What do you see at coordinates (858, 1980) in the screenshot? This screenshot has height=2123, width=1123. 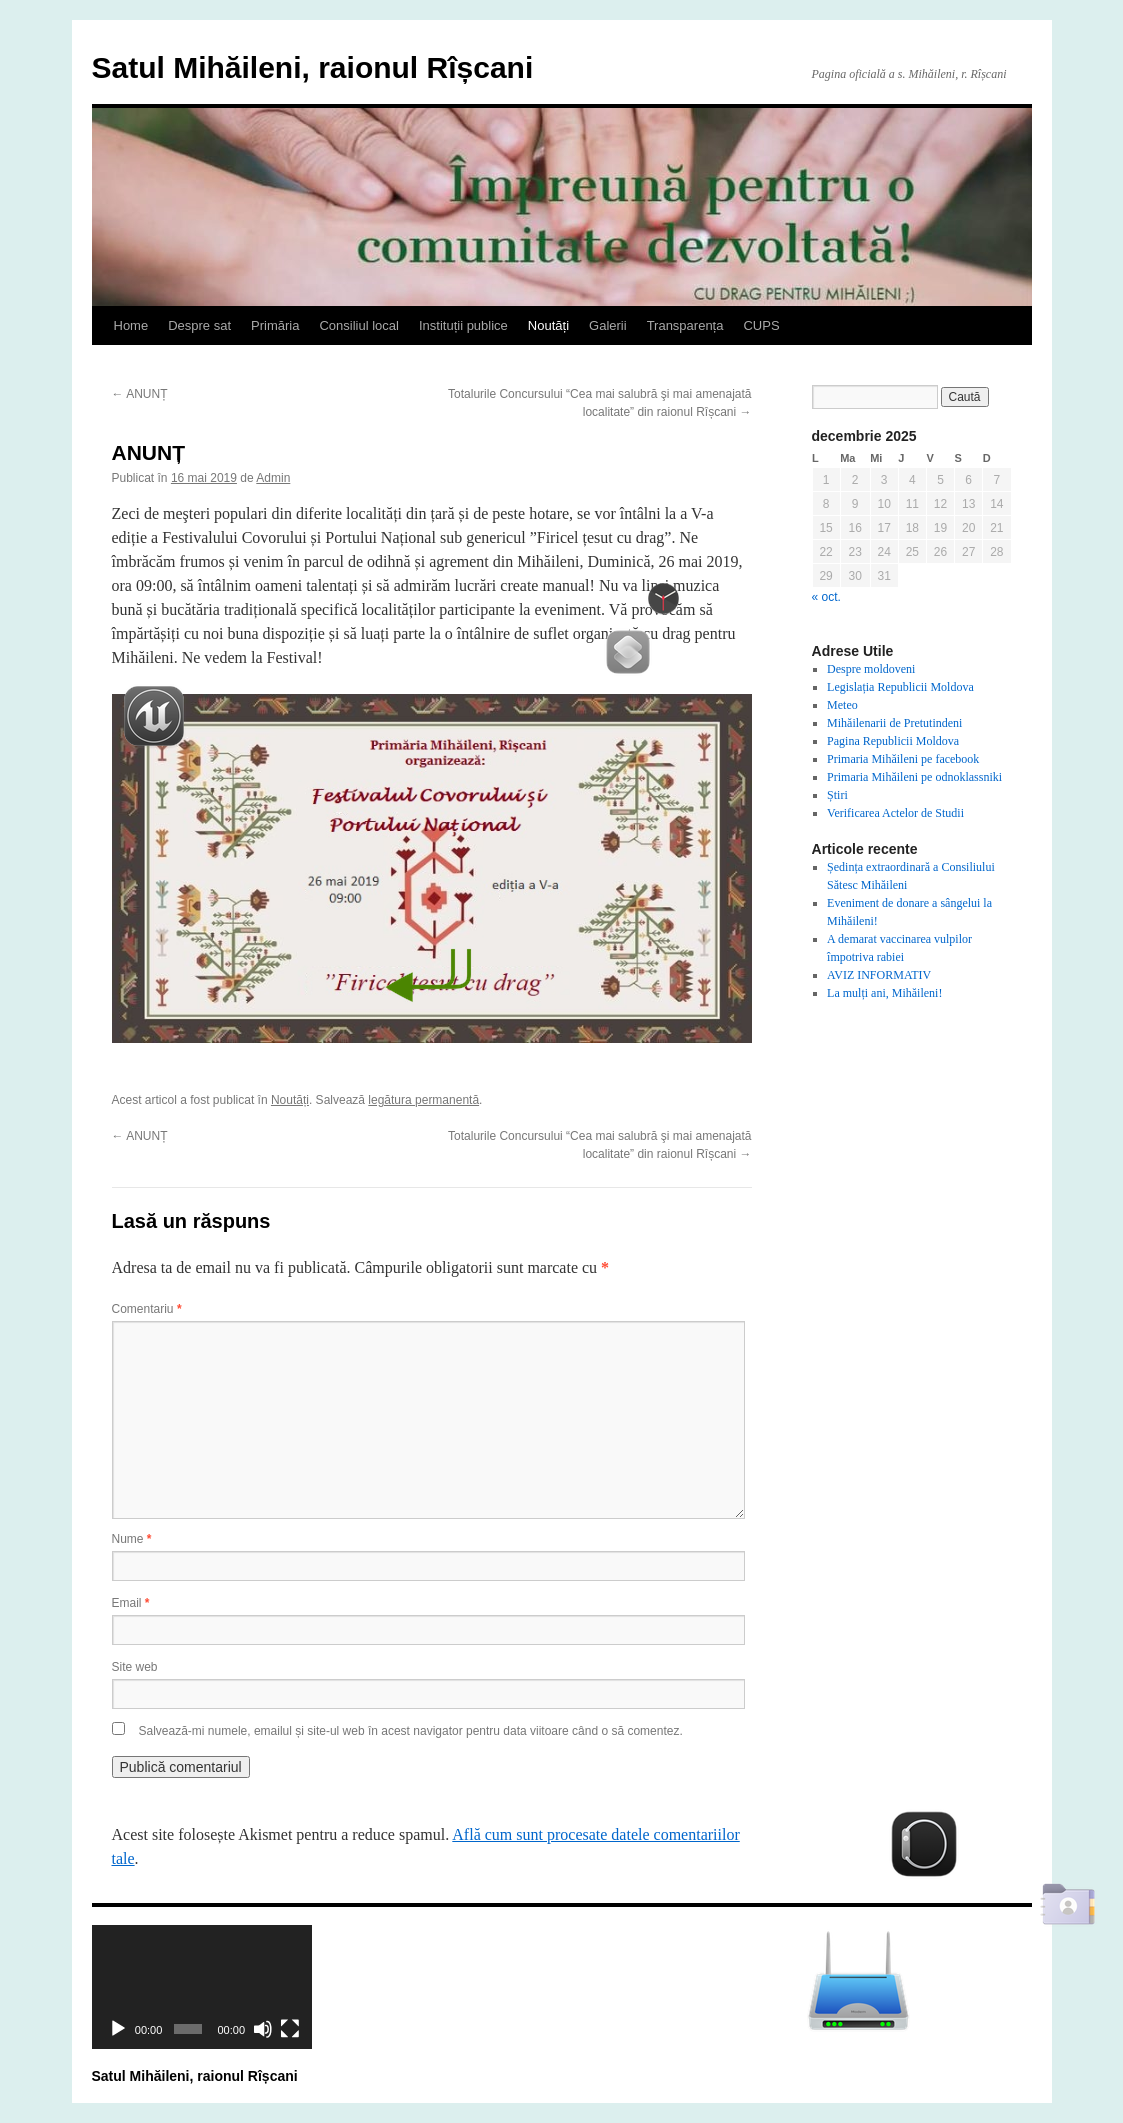 I see `network modem or router device status` at bounding box center [858, 1980].